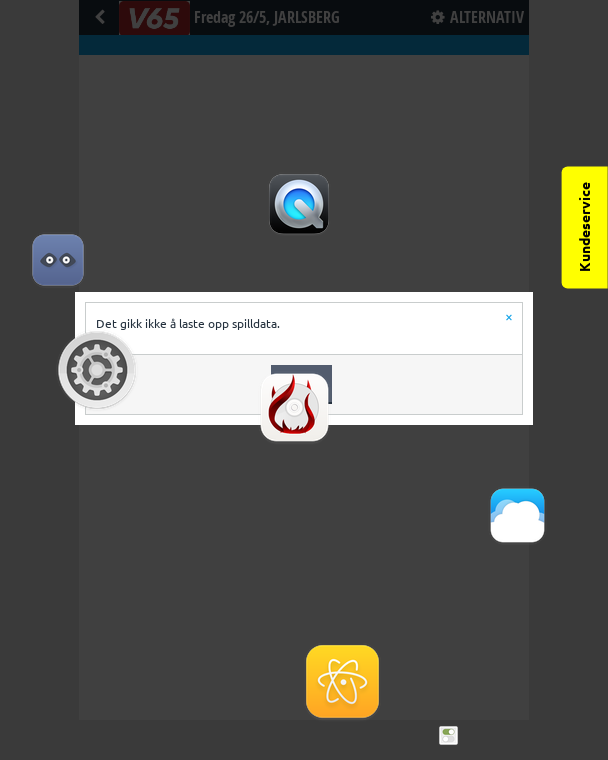 This screenshot has height=760, width=608. I want to click on access iCloud account settings, so click(517, 515).